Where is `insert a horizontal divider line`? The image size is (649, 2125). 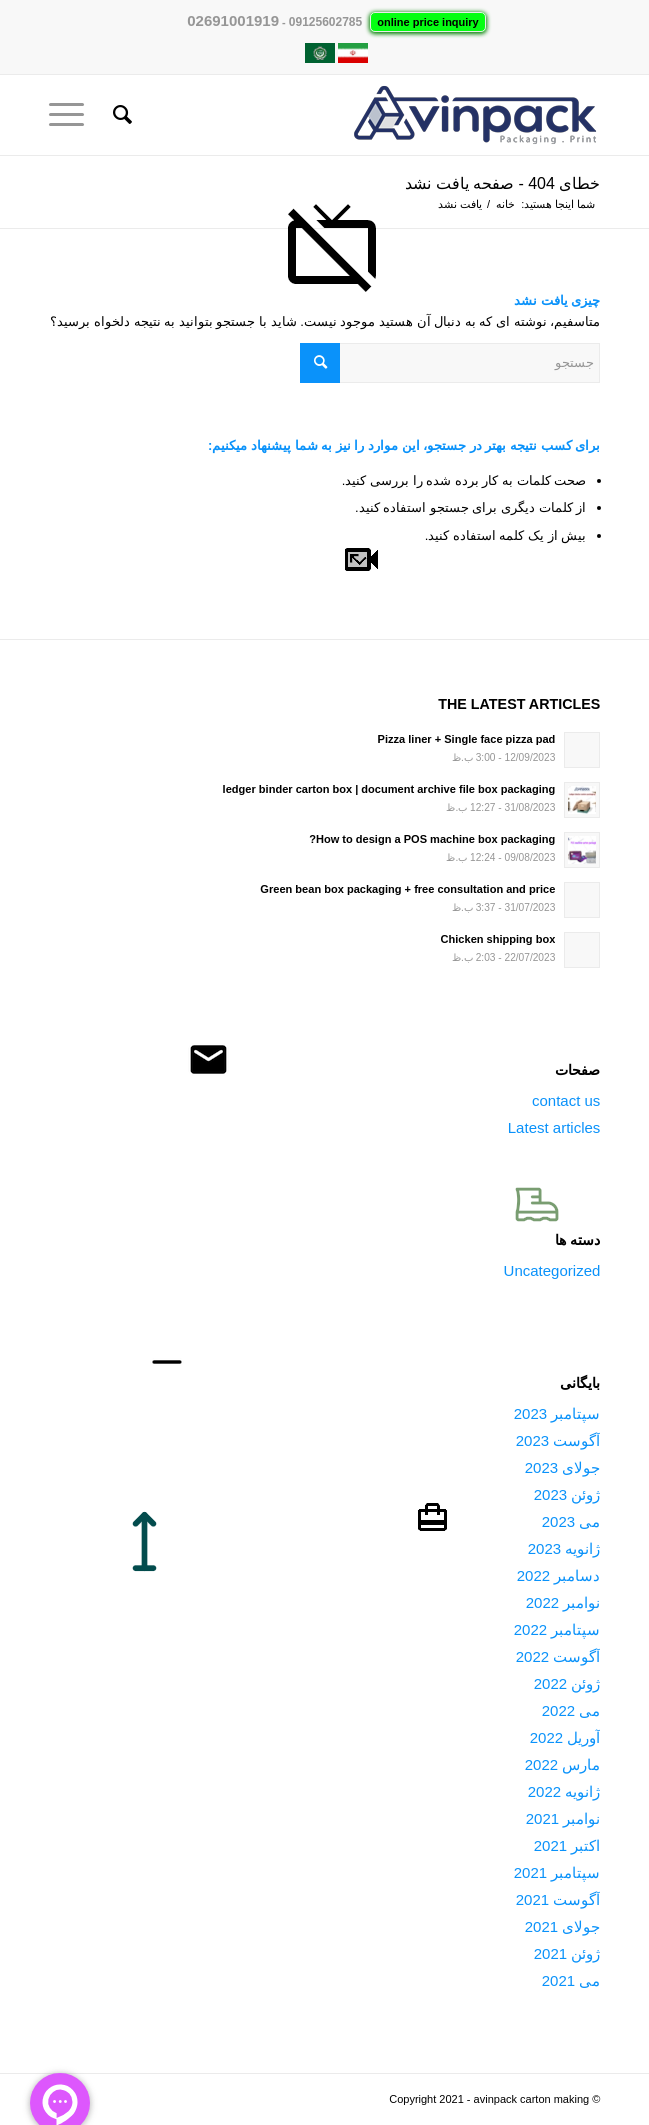
insert a horizontal divider line is located at coordinates (167, 1362).